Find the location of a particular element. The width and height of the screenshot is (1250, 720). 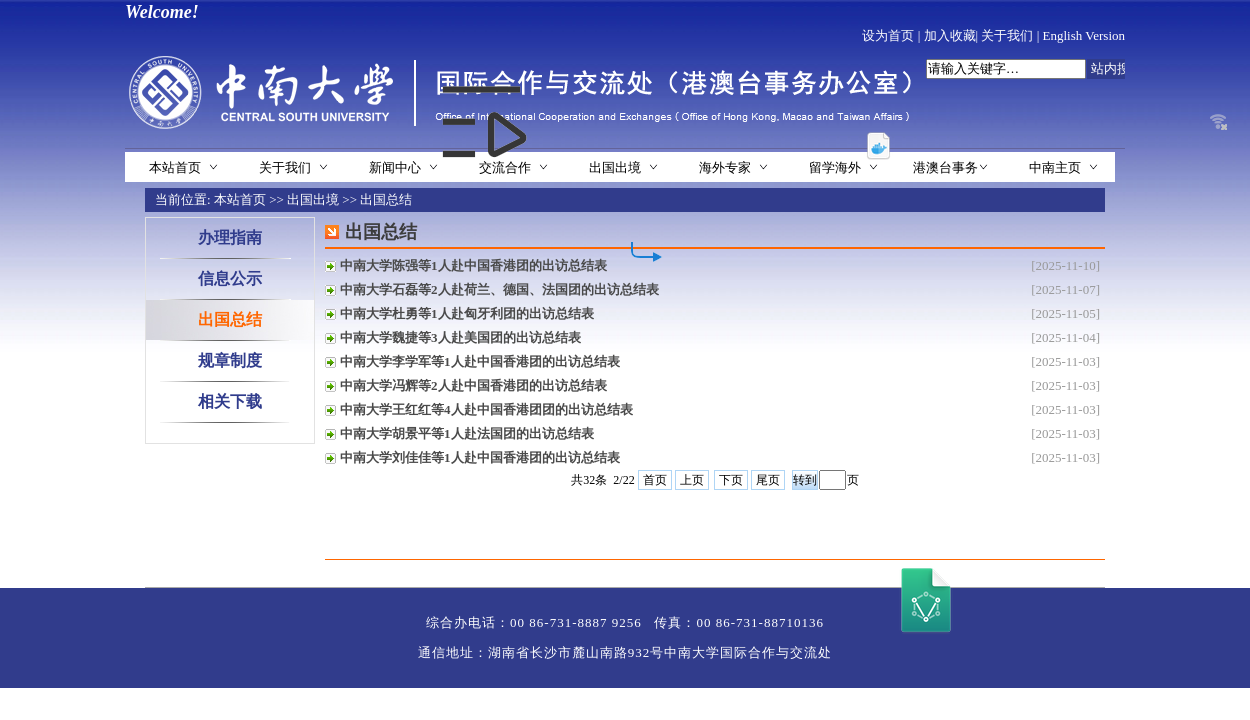

view or manage the play queue is located at coordinates (481, 118).